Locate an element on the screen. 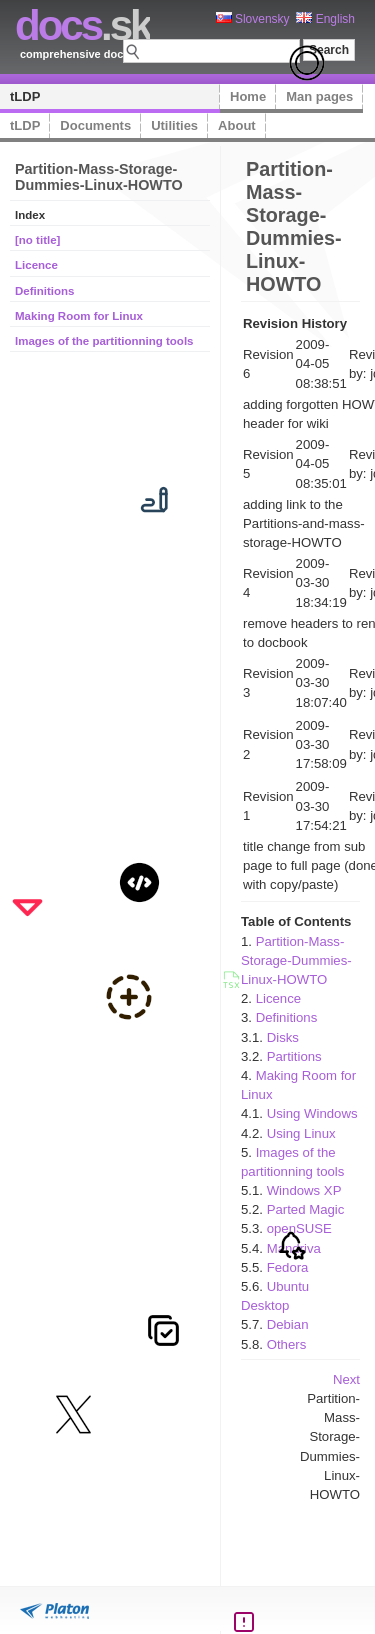  open the X (formerly Twitter) app is located at coordinates (73, 1414).